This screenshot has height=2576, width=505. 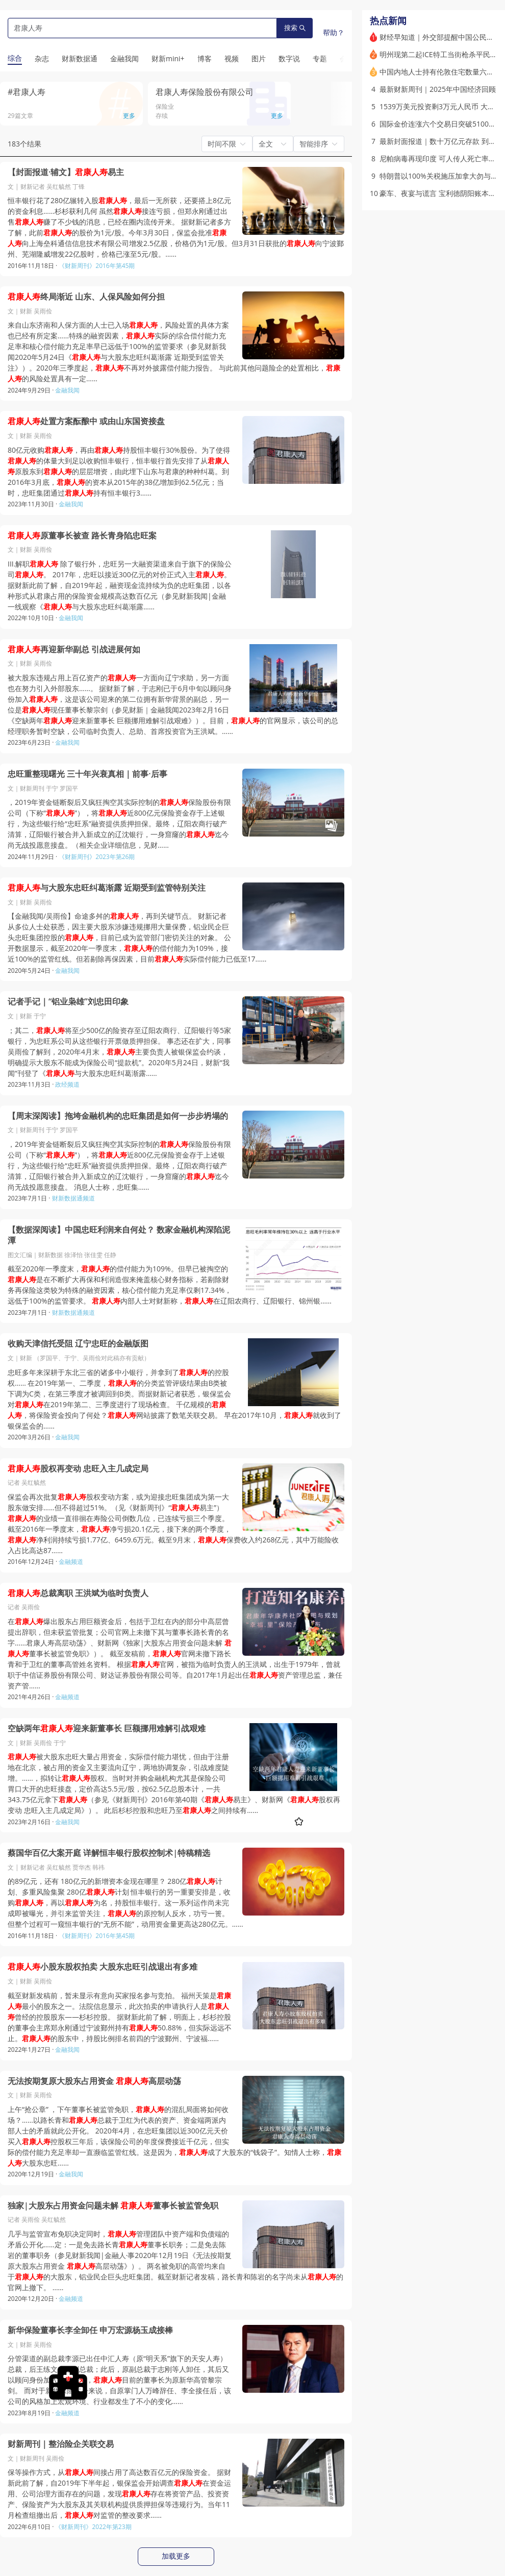 I want to click on add item to favorites, so click(x=299, y=1822).